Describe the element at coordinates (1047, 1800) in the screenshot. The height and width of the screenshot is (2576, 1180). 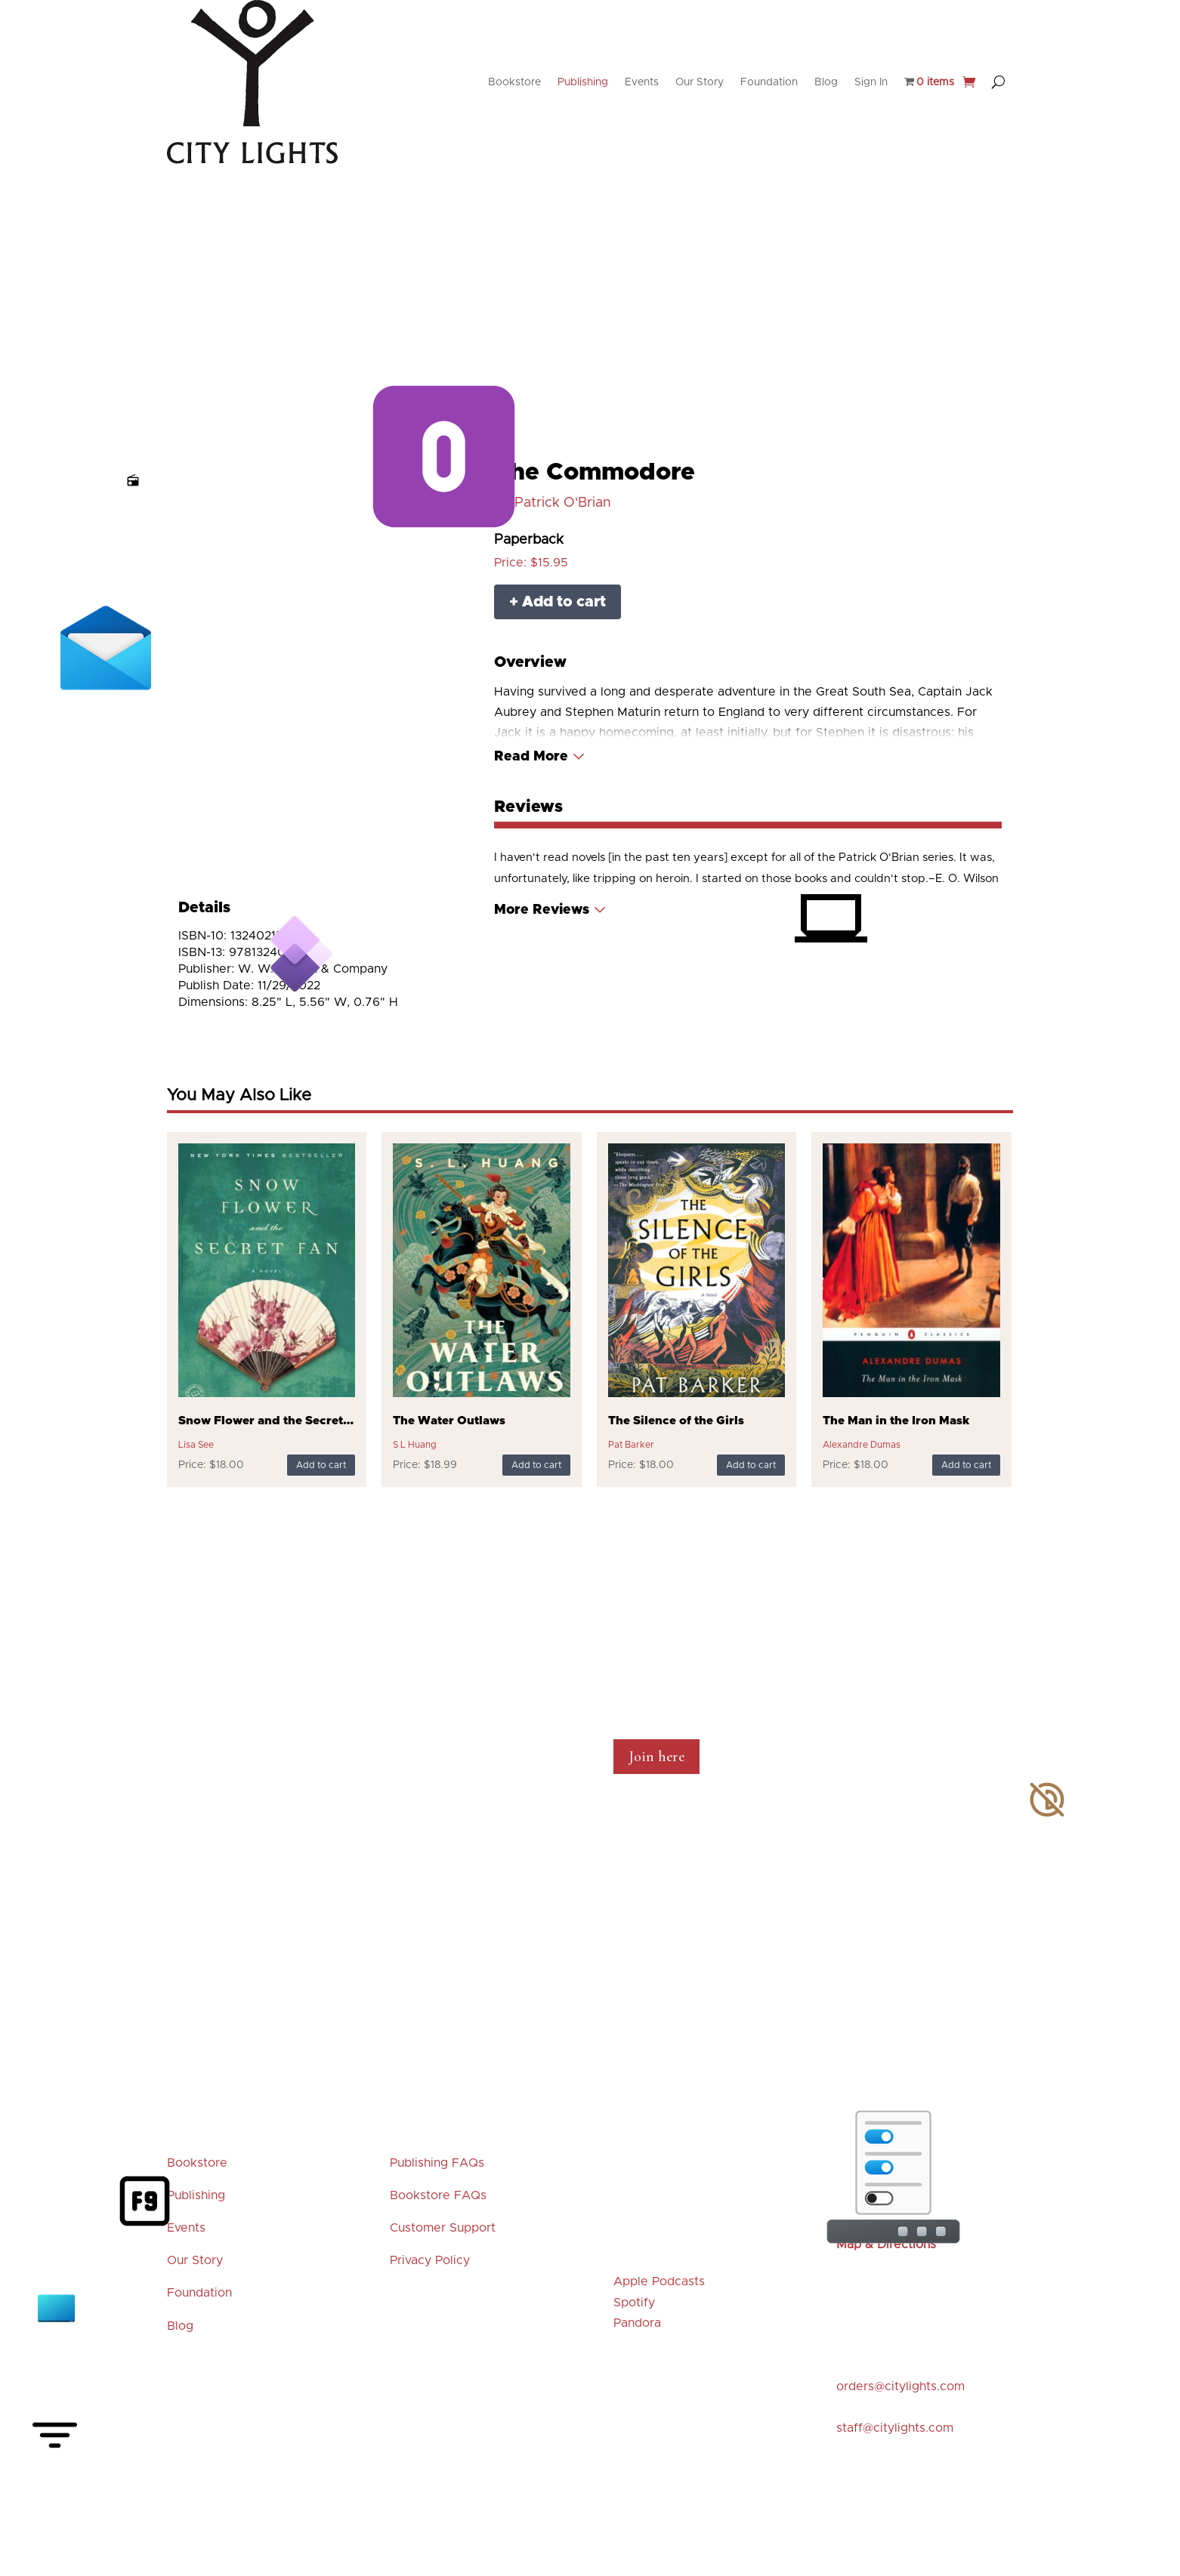
I see `disable contrast adjustment` at that location.